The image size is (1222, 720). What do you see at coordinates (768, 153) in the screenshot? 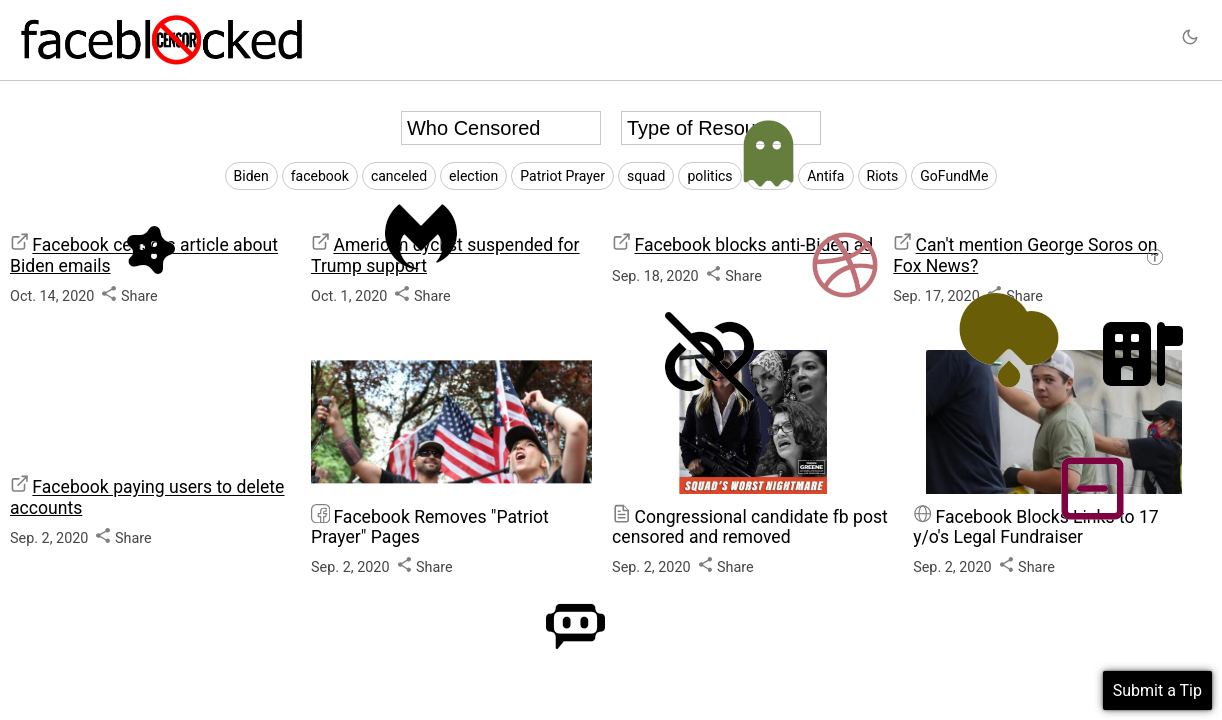
I see `toggle ghost mode or invisible status` at bounding box center [768, 153].